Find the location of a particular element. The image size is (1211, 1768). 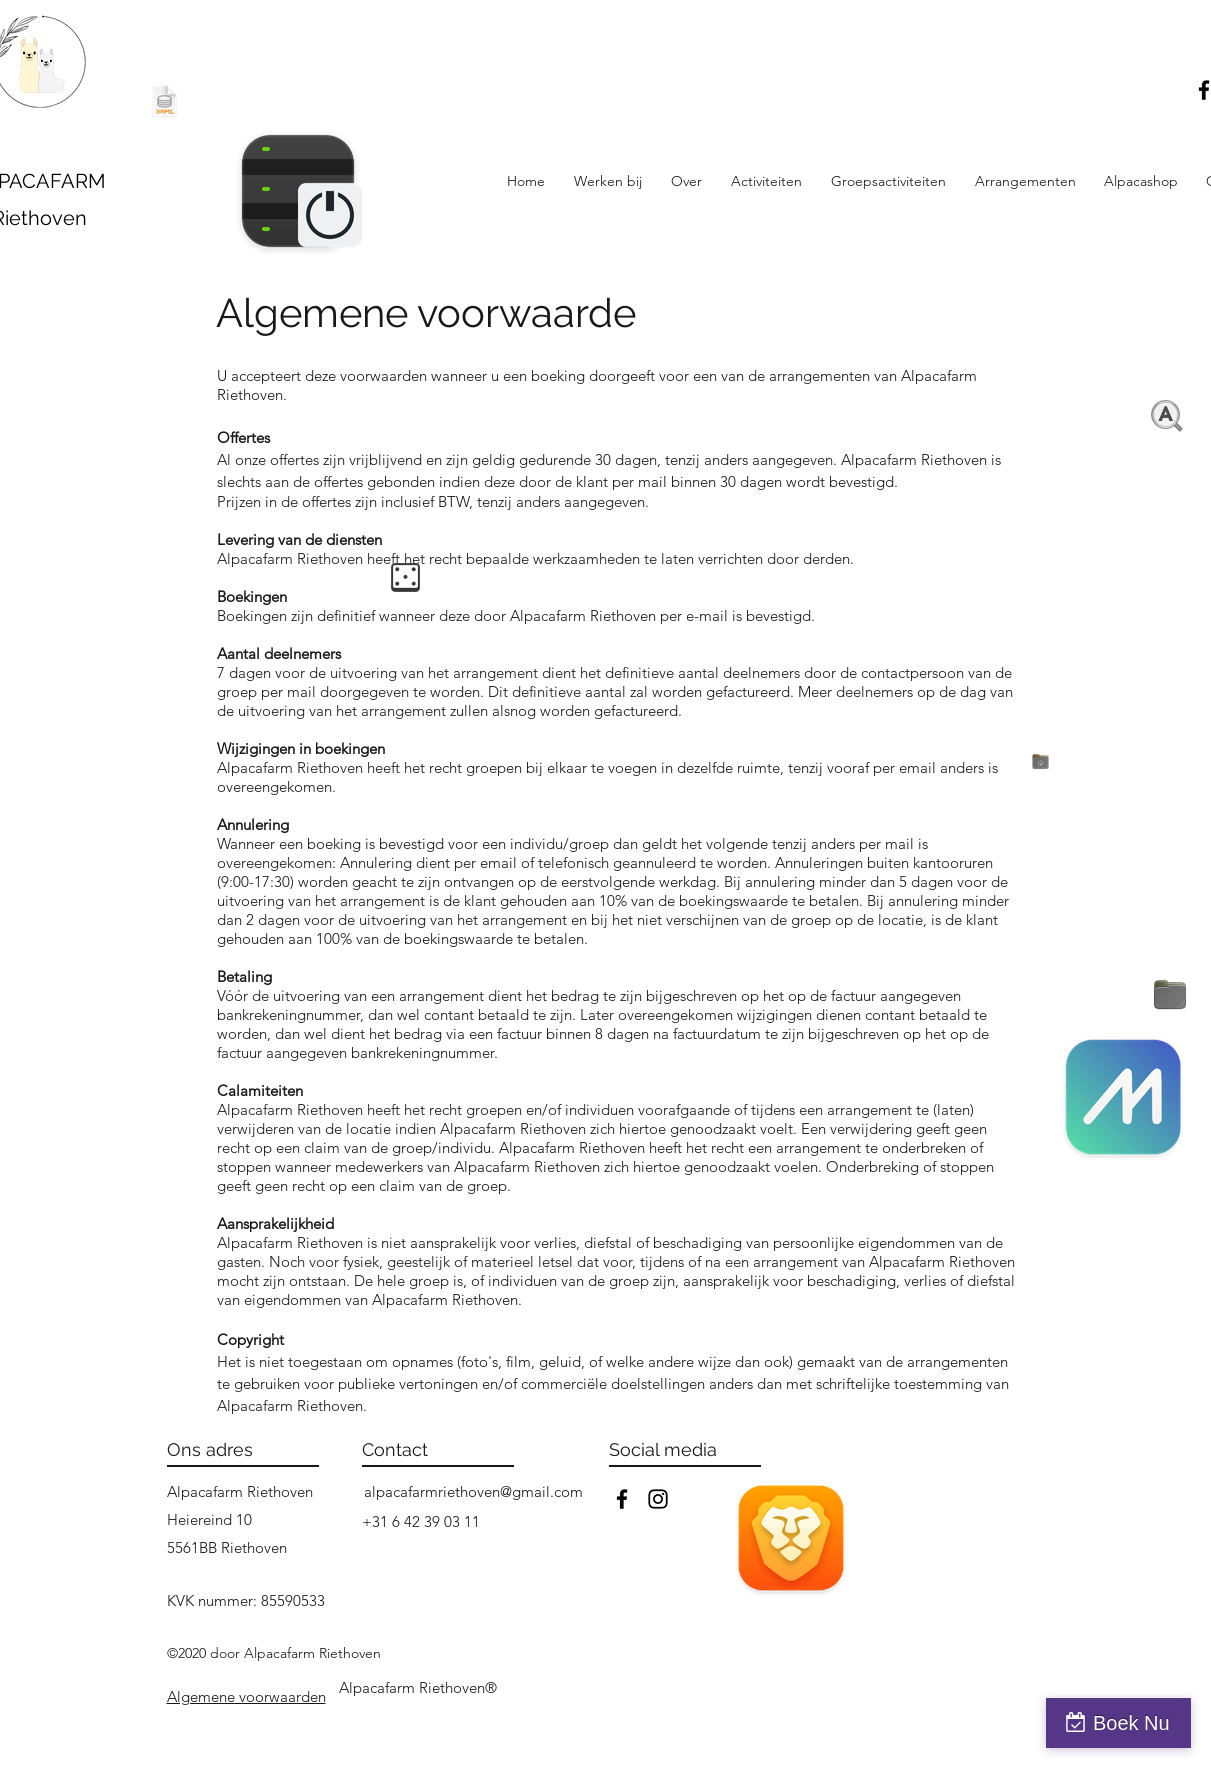

open a folder to view its contents is located at coordinates (1170, 994).